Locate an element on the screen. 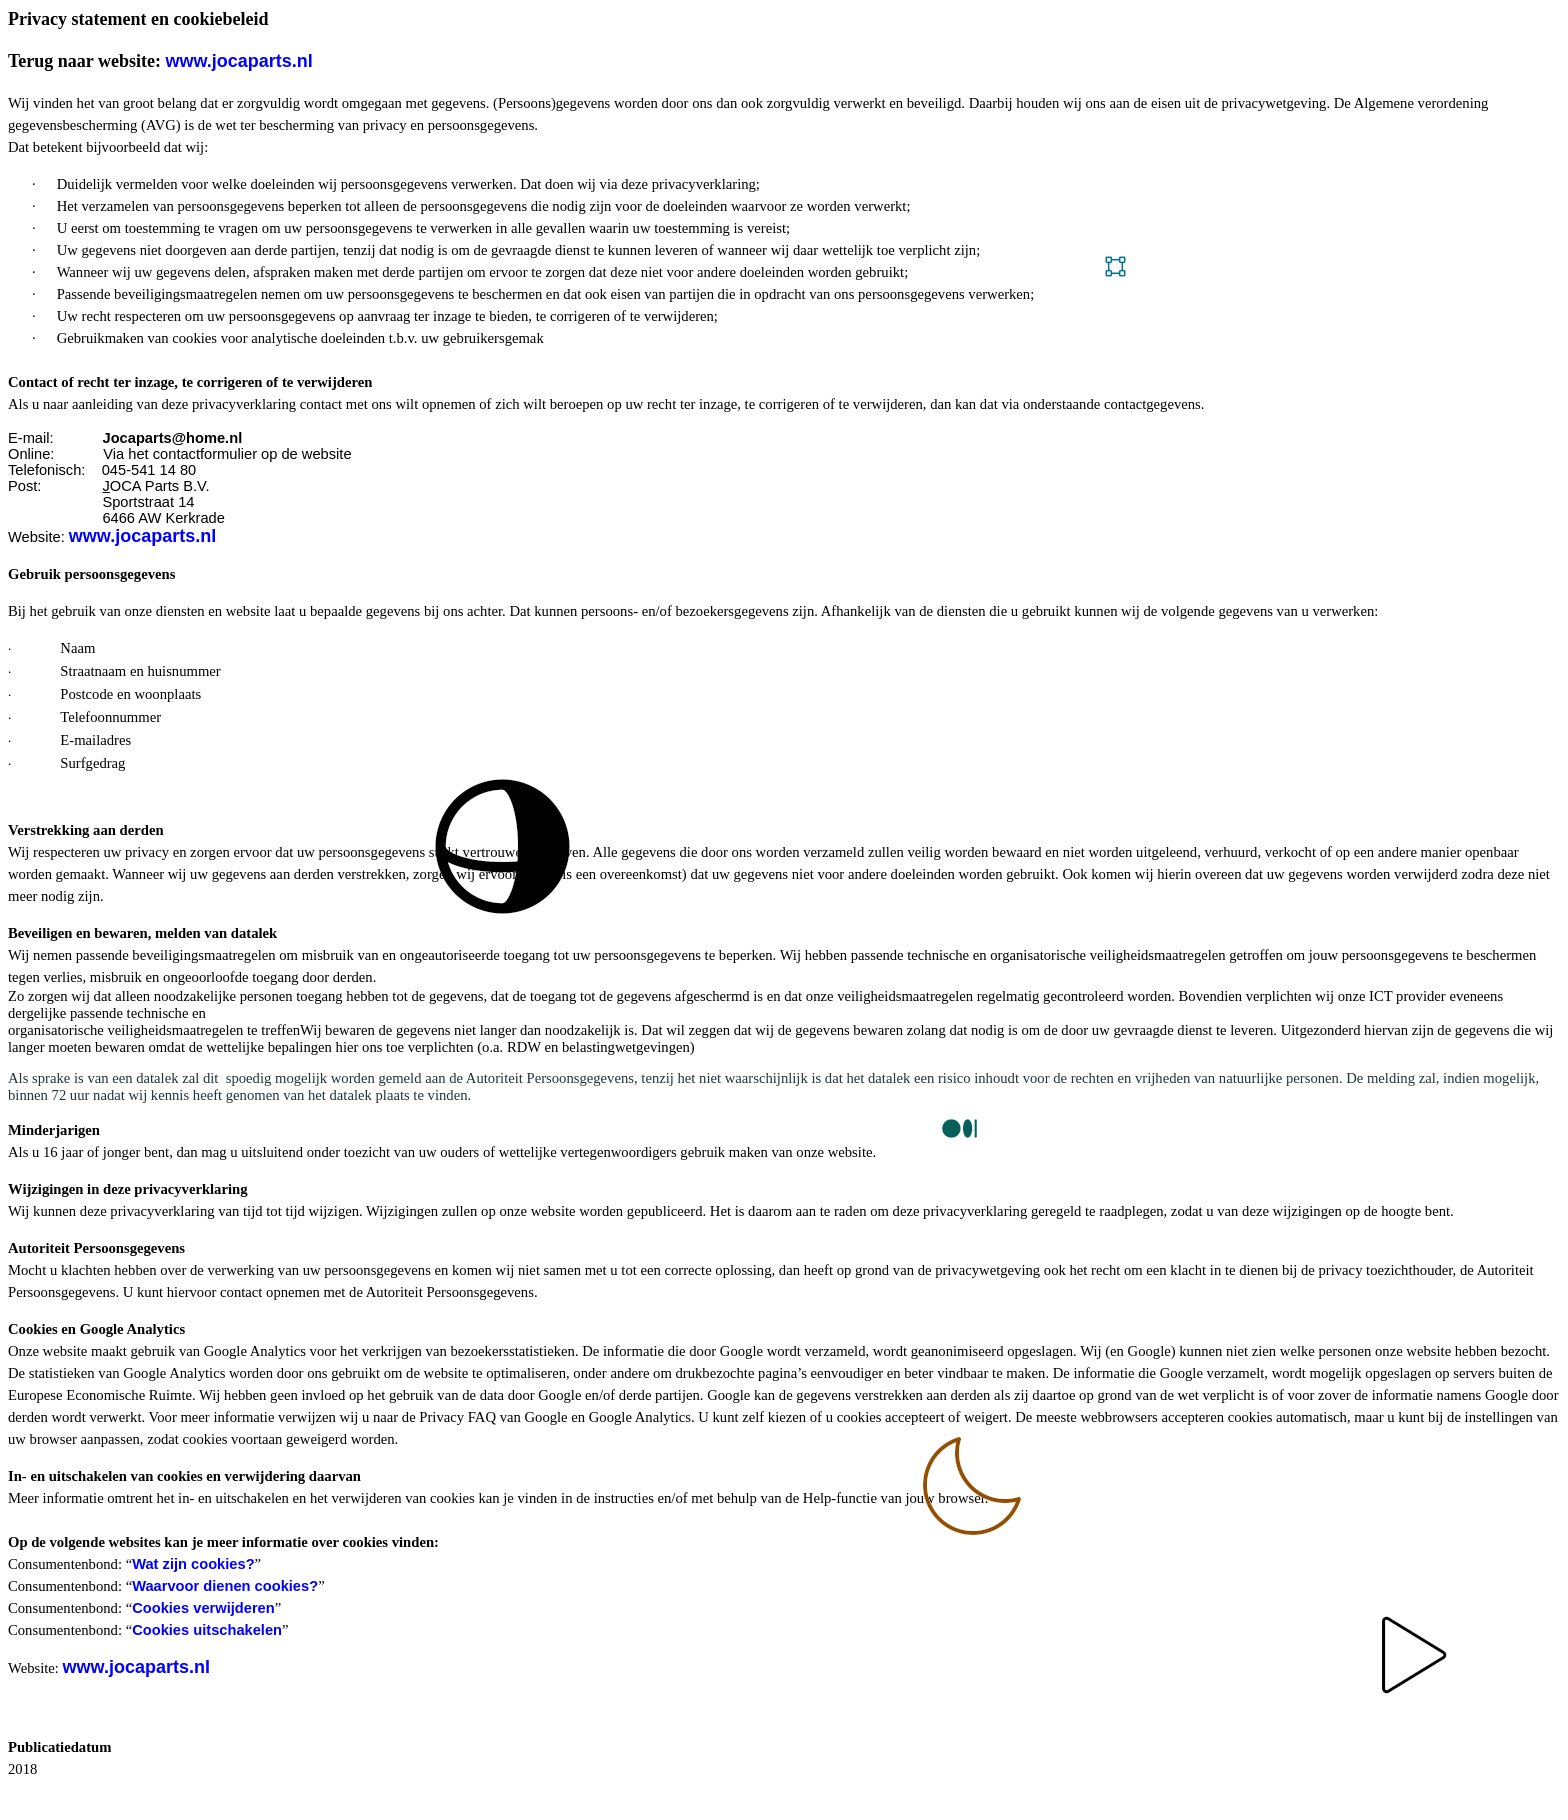 The width and height of the screenshot is (1568, 1820). select or resize an object's boundaries is located at coordinates (1115, 266).